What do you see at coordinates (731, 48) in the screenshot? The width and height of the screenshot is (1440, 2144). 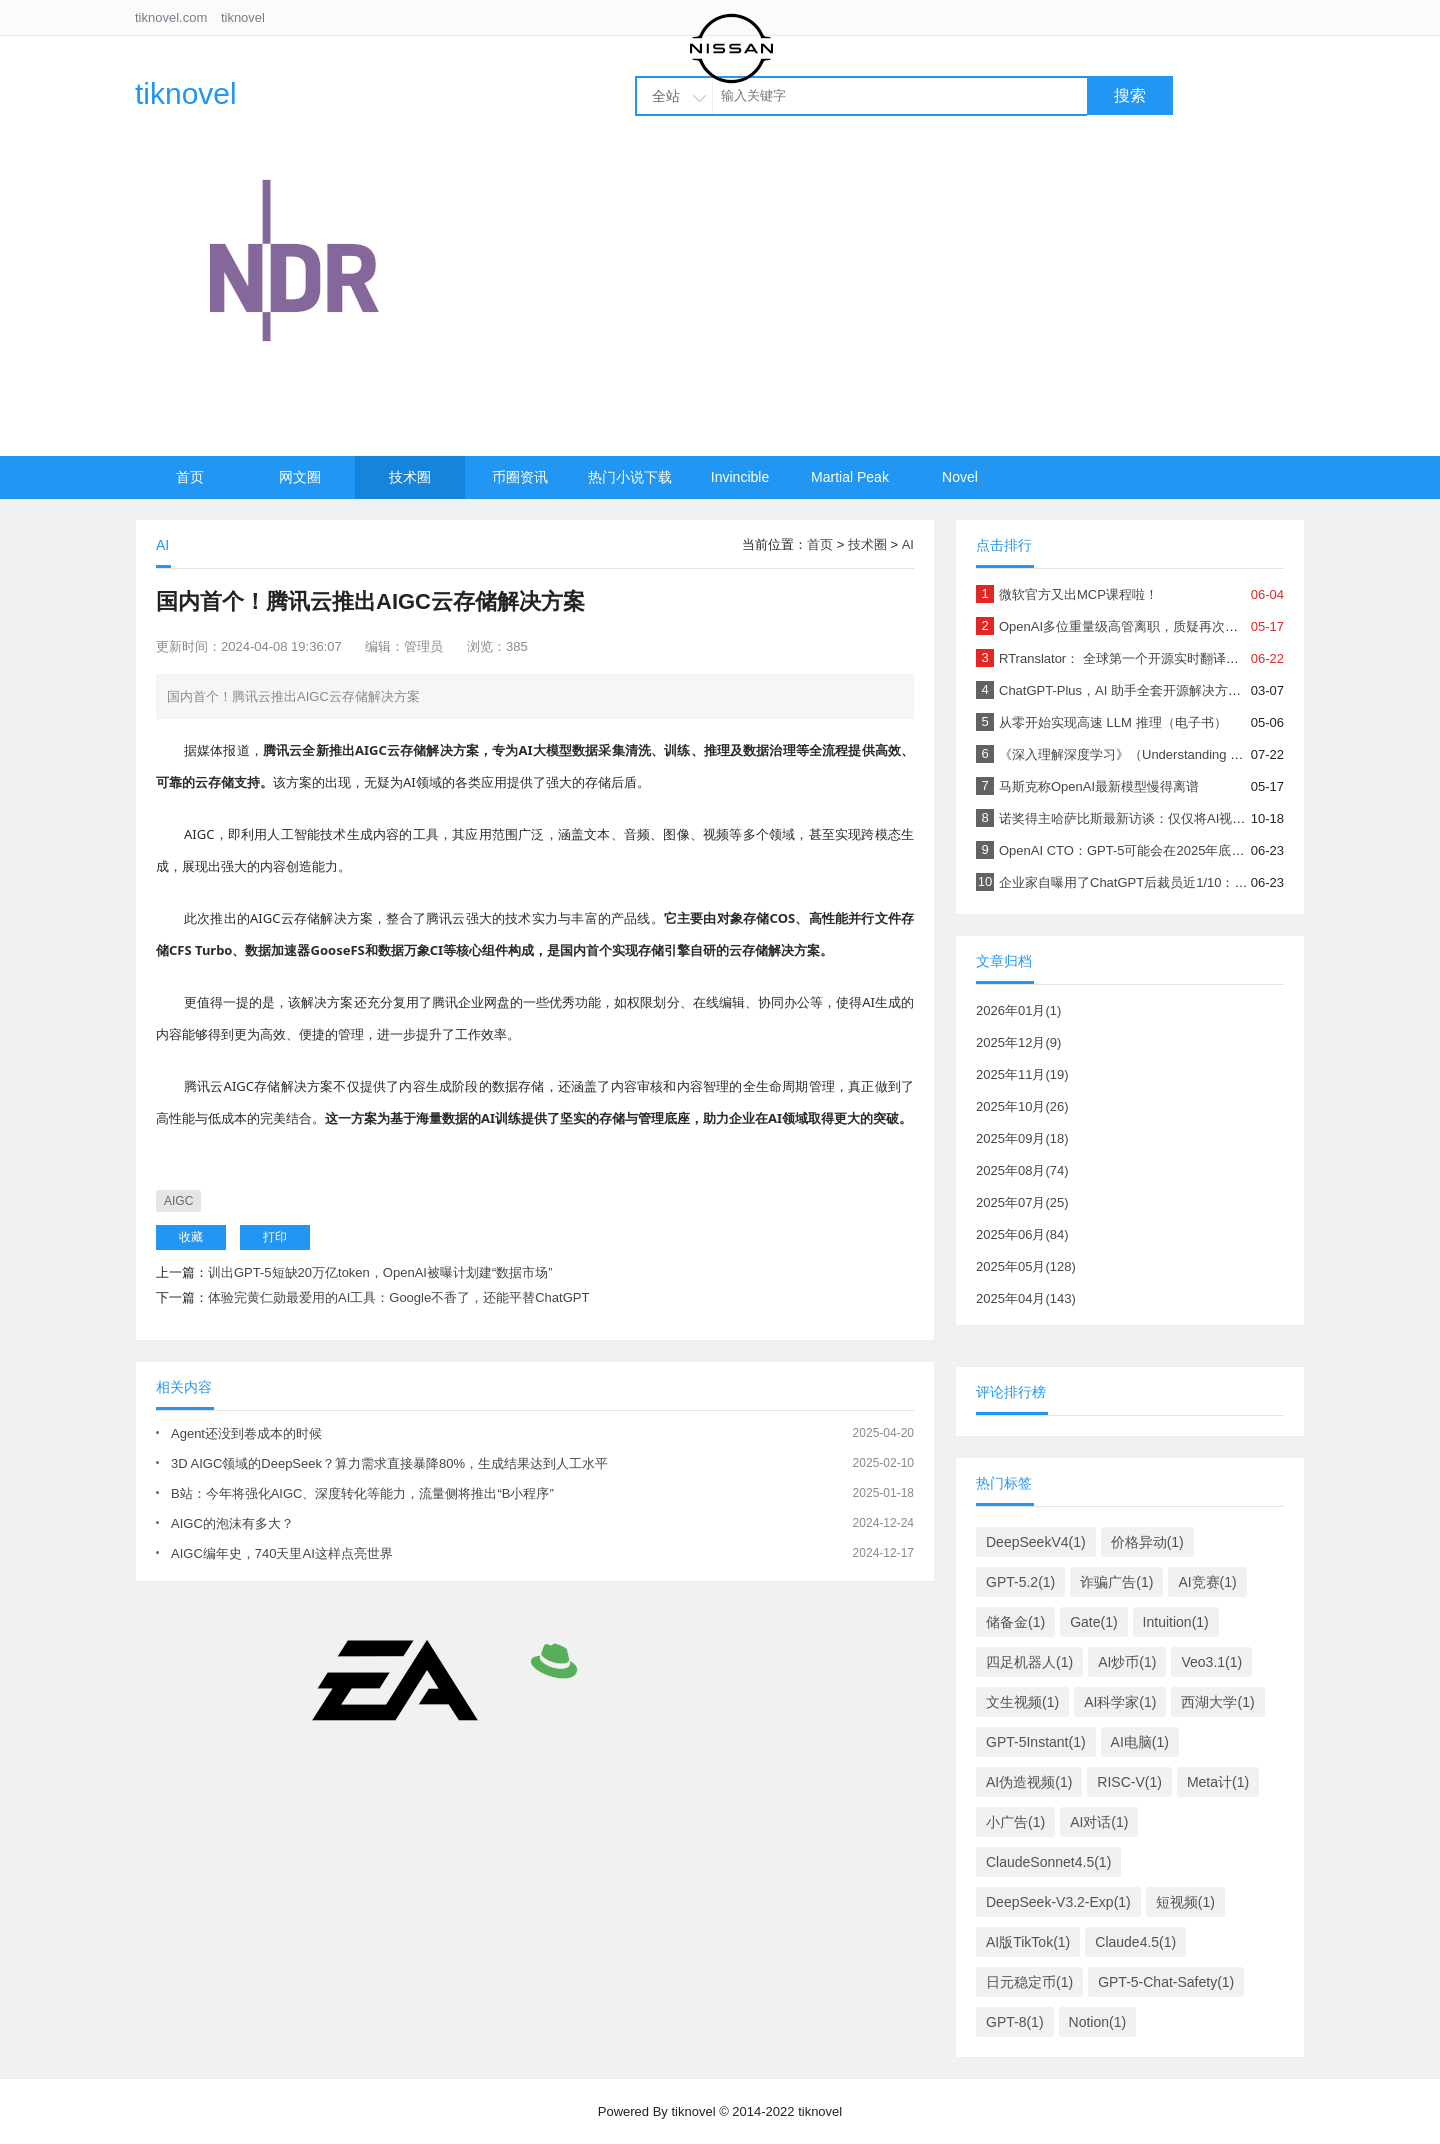 I see `nissan brand logo` at bounding box center [731, 48].